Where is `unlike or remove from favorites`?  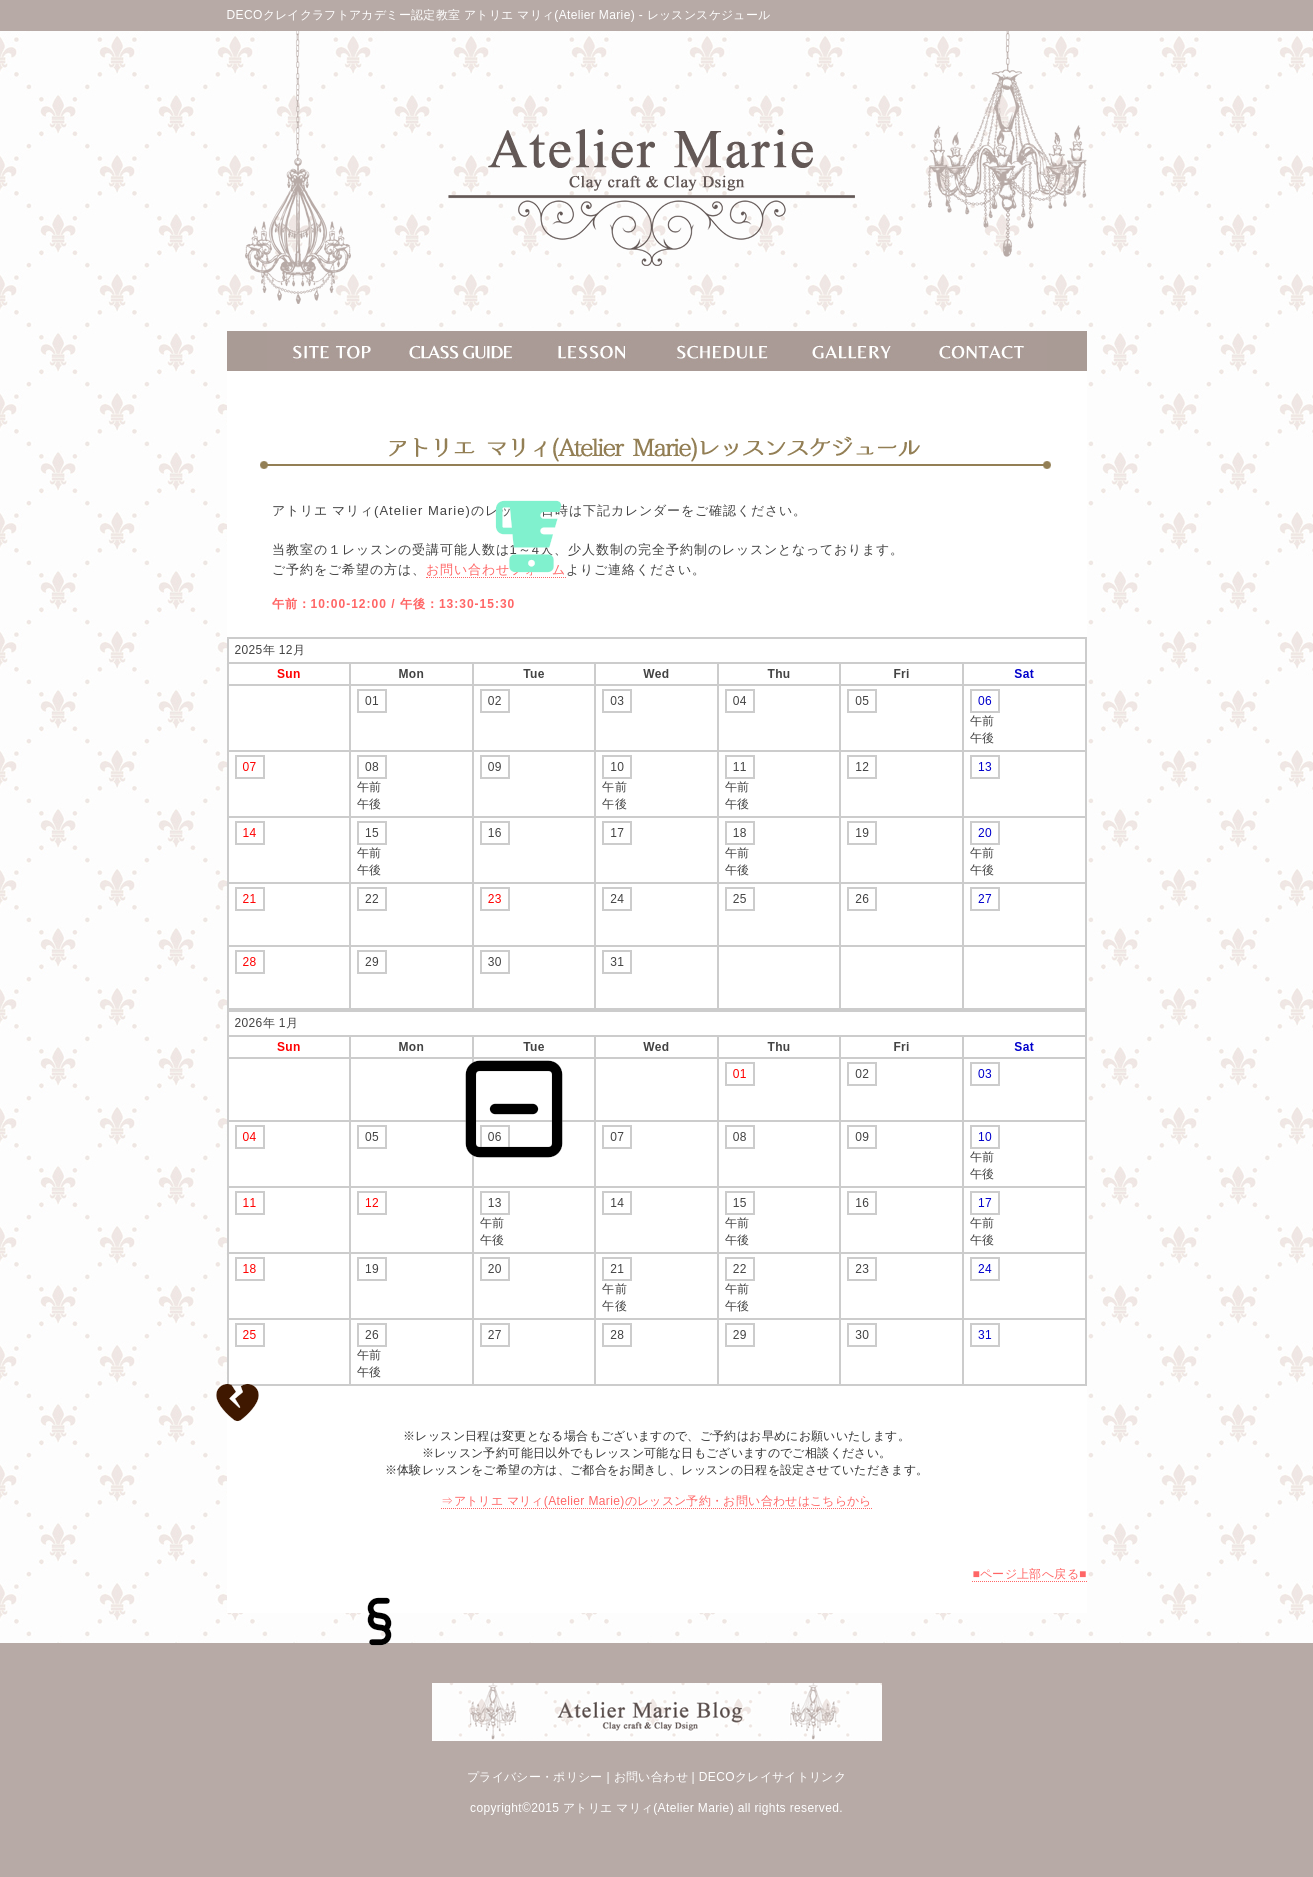 unlike or remove from favorites is located at coordinates (237, 1402).